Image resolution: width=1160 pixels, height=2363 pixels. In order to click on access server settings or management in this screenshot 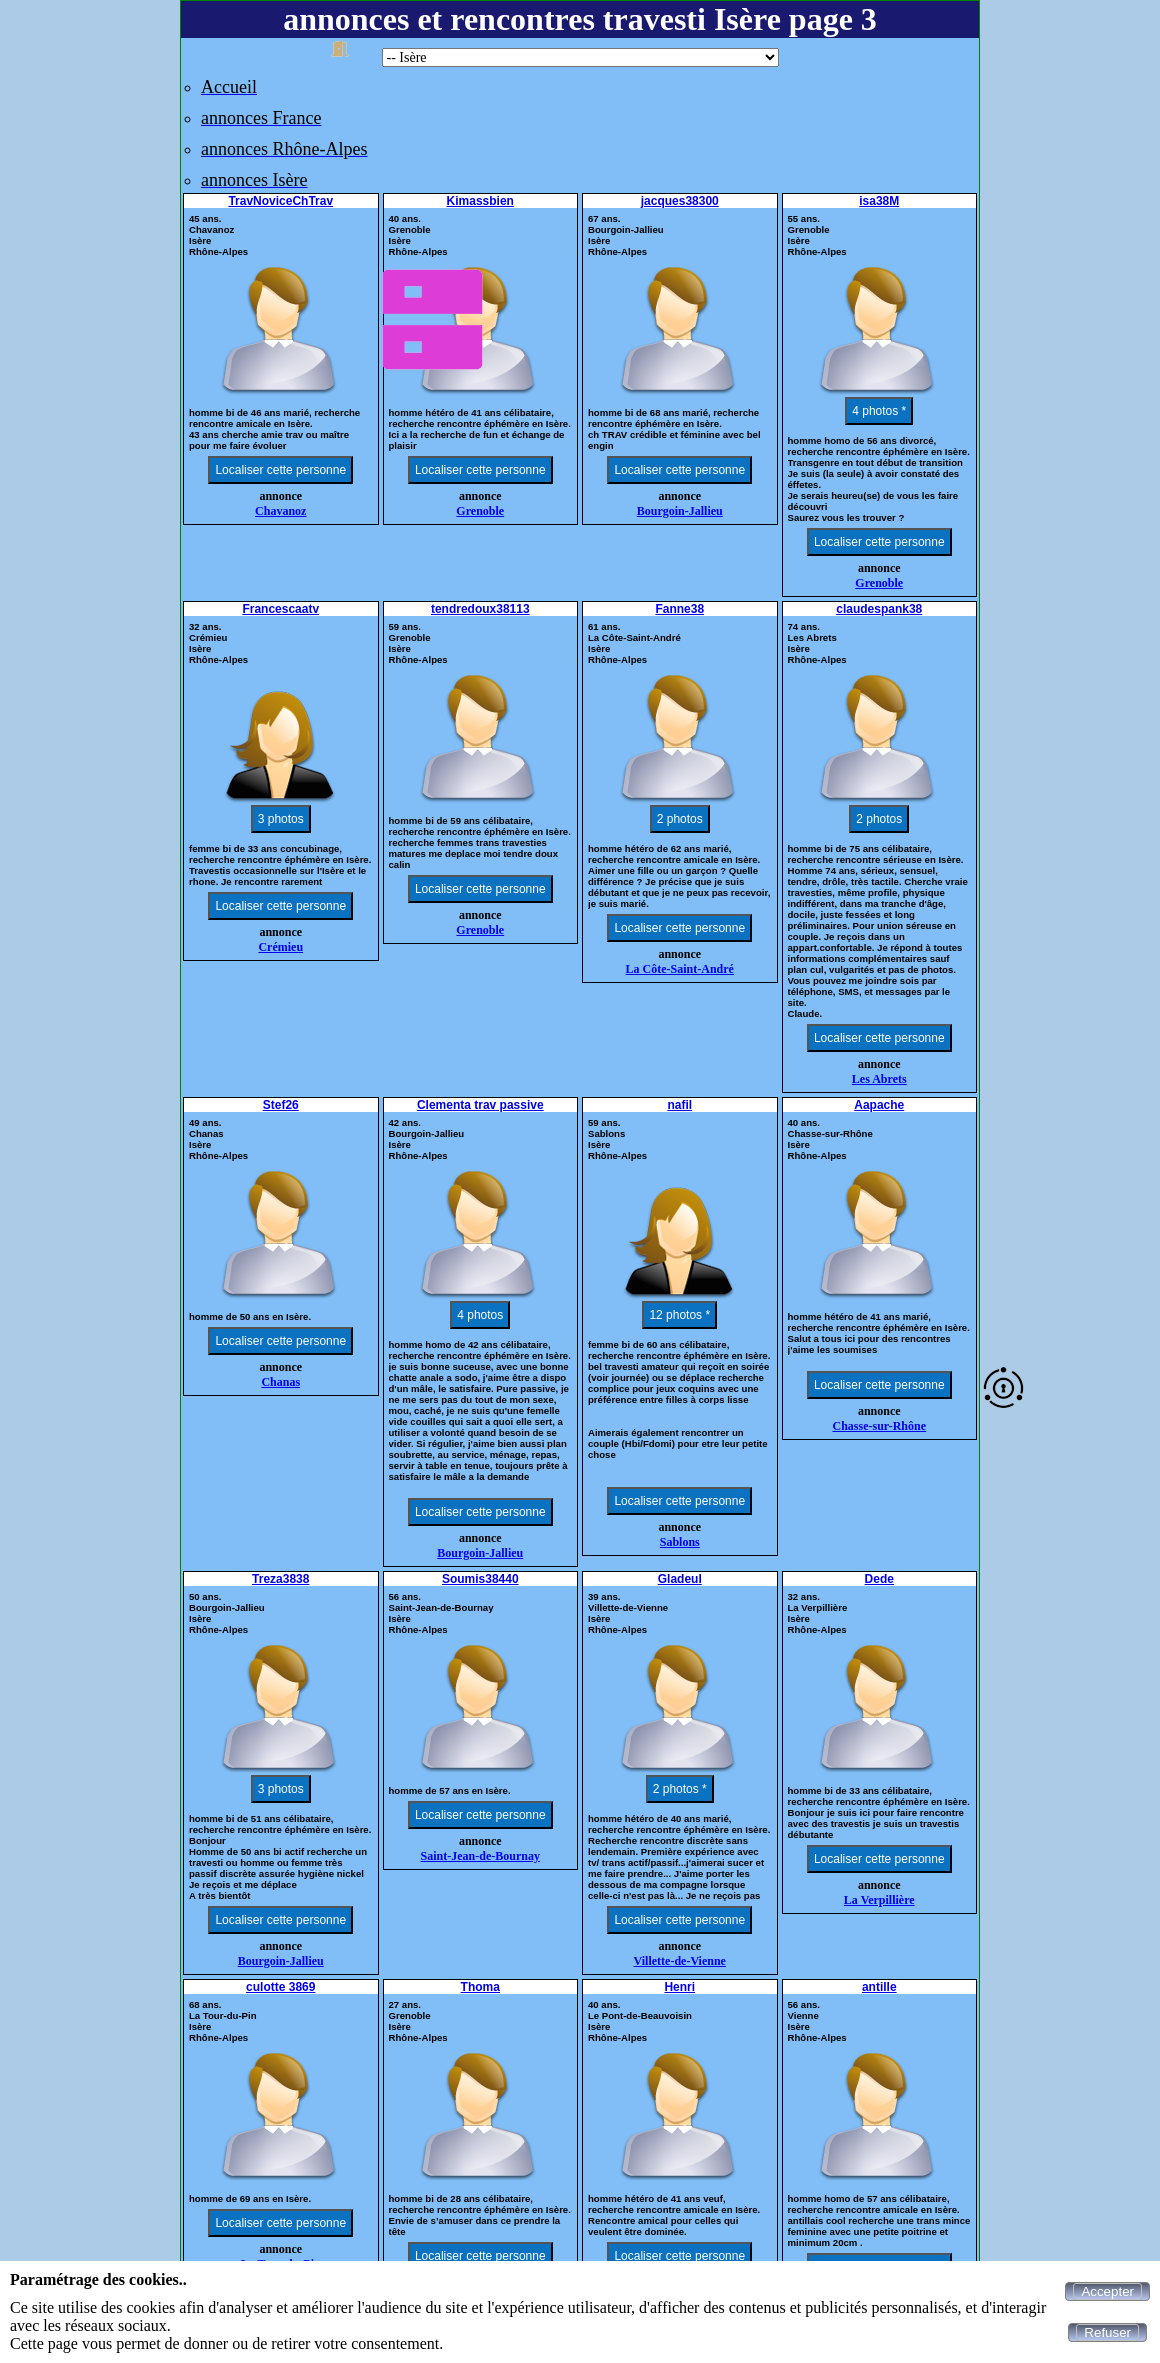, I will do `click(432, 319)`.